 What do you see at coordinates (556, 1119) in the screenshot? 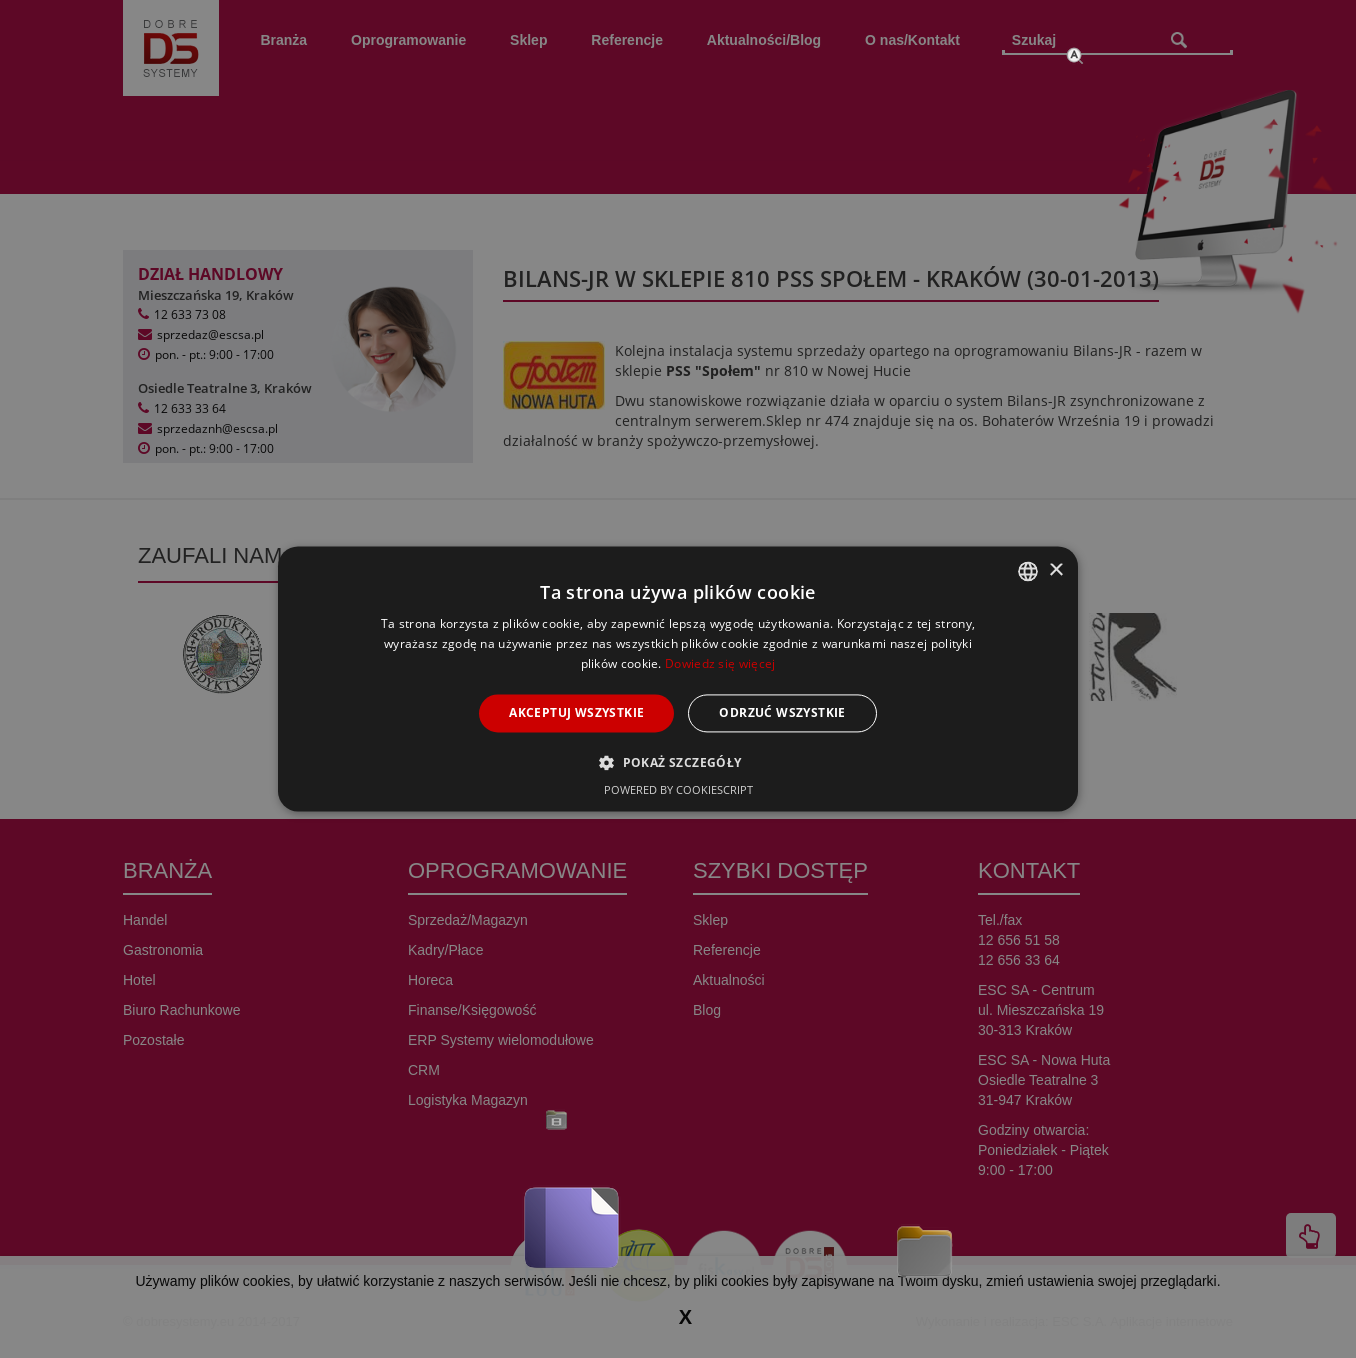
I see `open videos folder` at bounding box center [556, 1119].